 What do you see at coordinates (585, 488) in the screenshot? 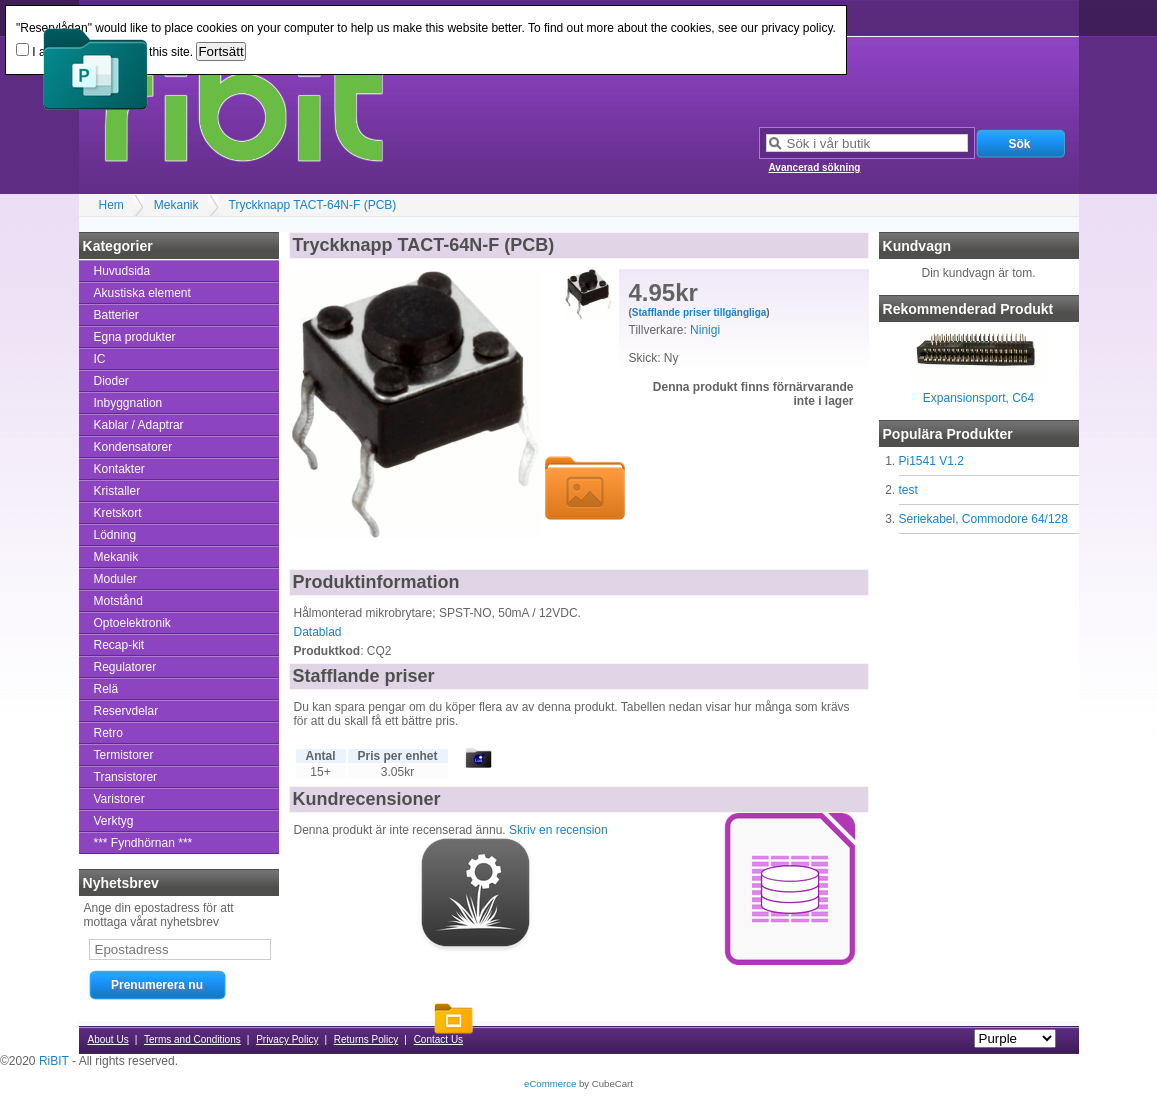
I see `open your images folder` at bounding box center [585, 488].